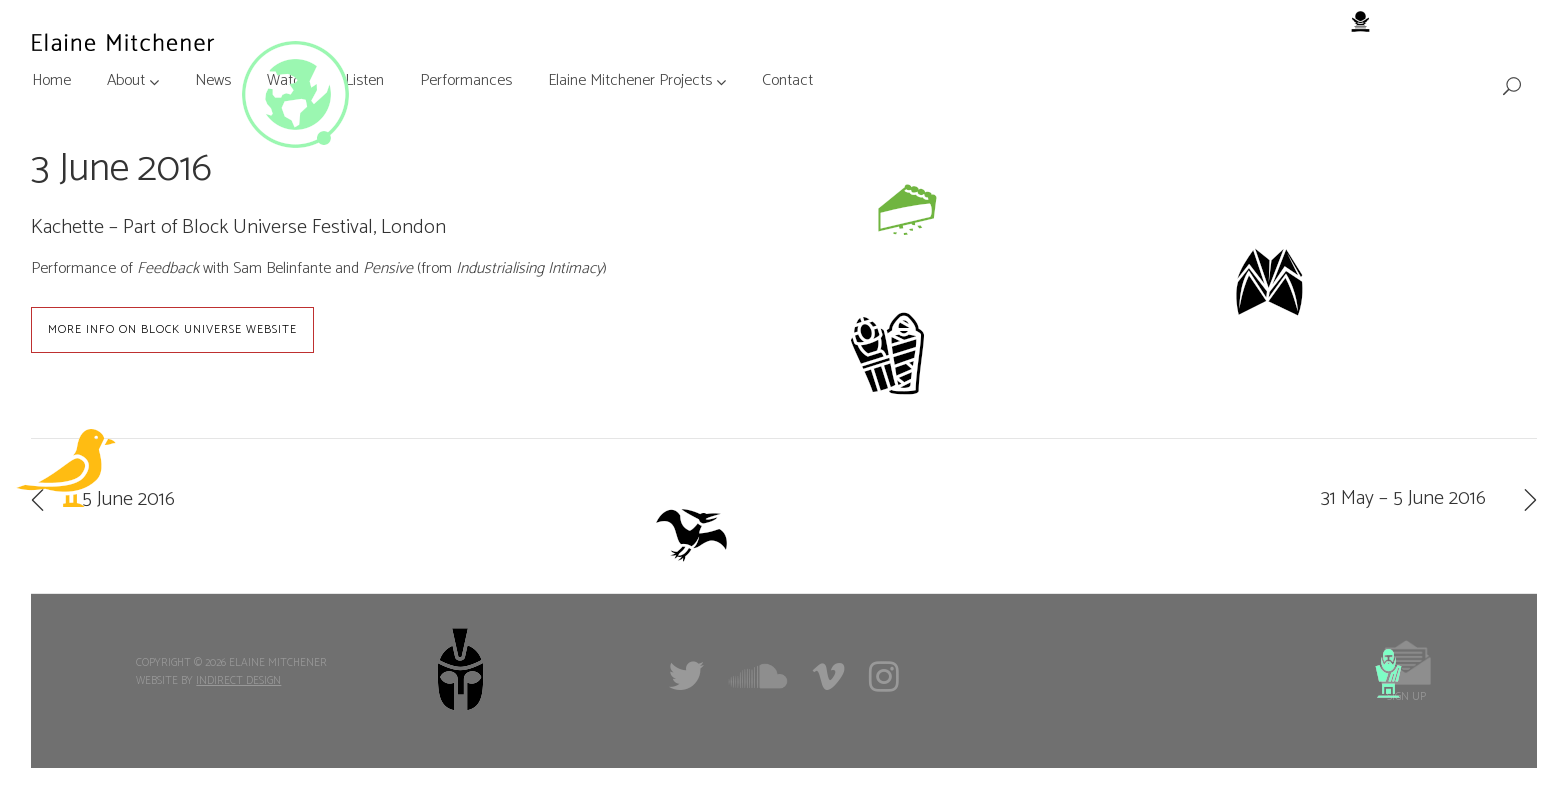 This screenshot has height=799, width=1568. What do you see at coordinates (460, 669) in the screenshot?
I see `select warrior or knight character class` at bounding box center [460, 669].